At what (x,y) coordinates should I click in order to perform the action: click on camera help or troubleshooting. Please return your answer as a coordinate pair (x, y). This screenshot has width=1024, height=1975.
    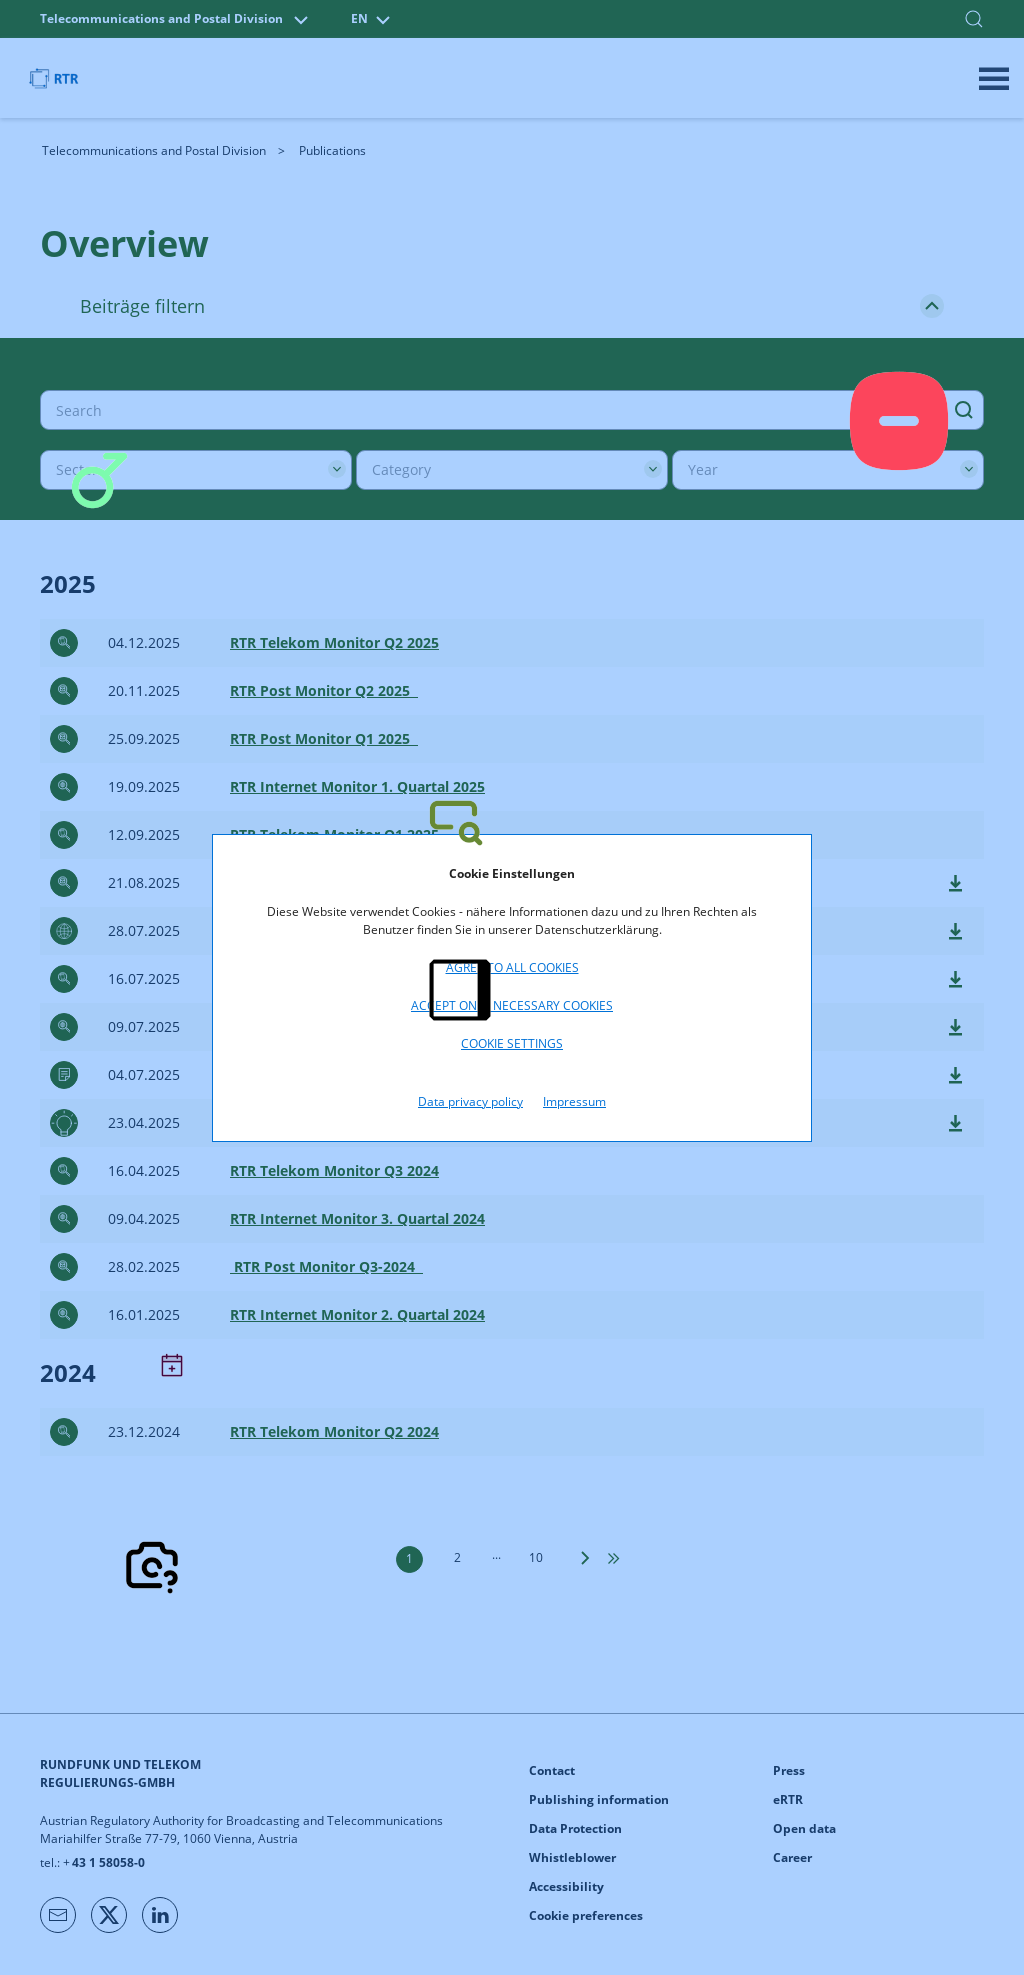
    Looking at the image, I should click on (152, 1565).